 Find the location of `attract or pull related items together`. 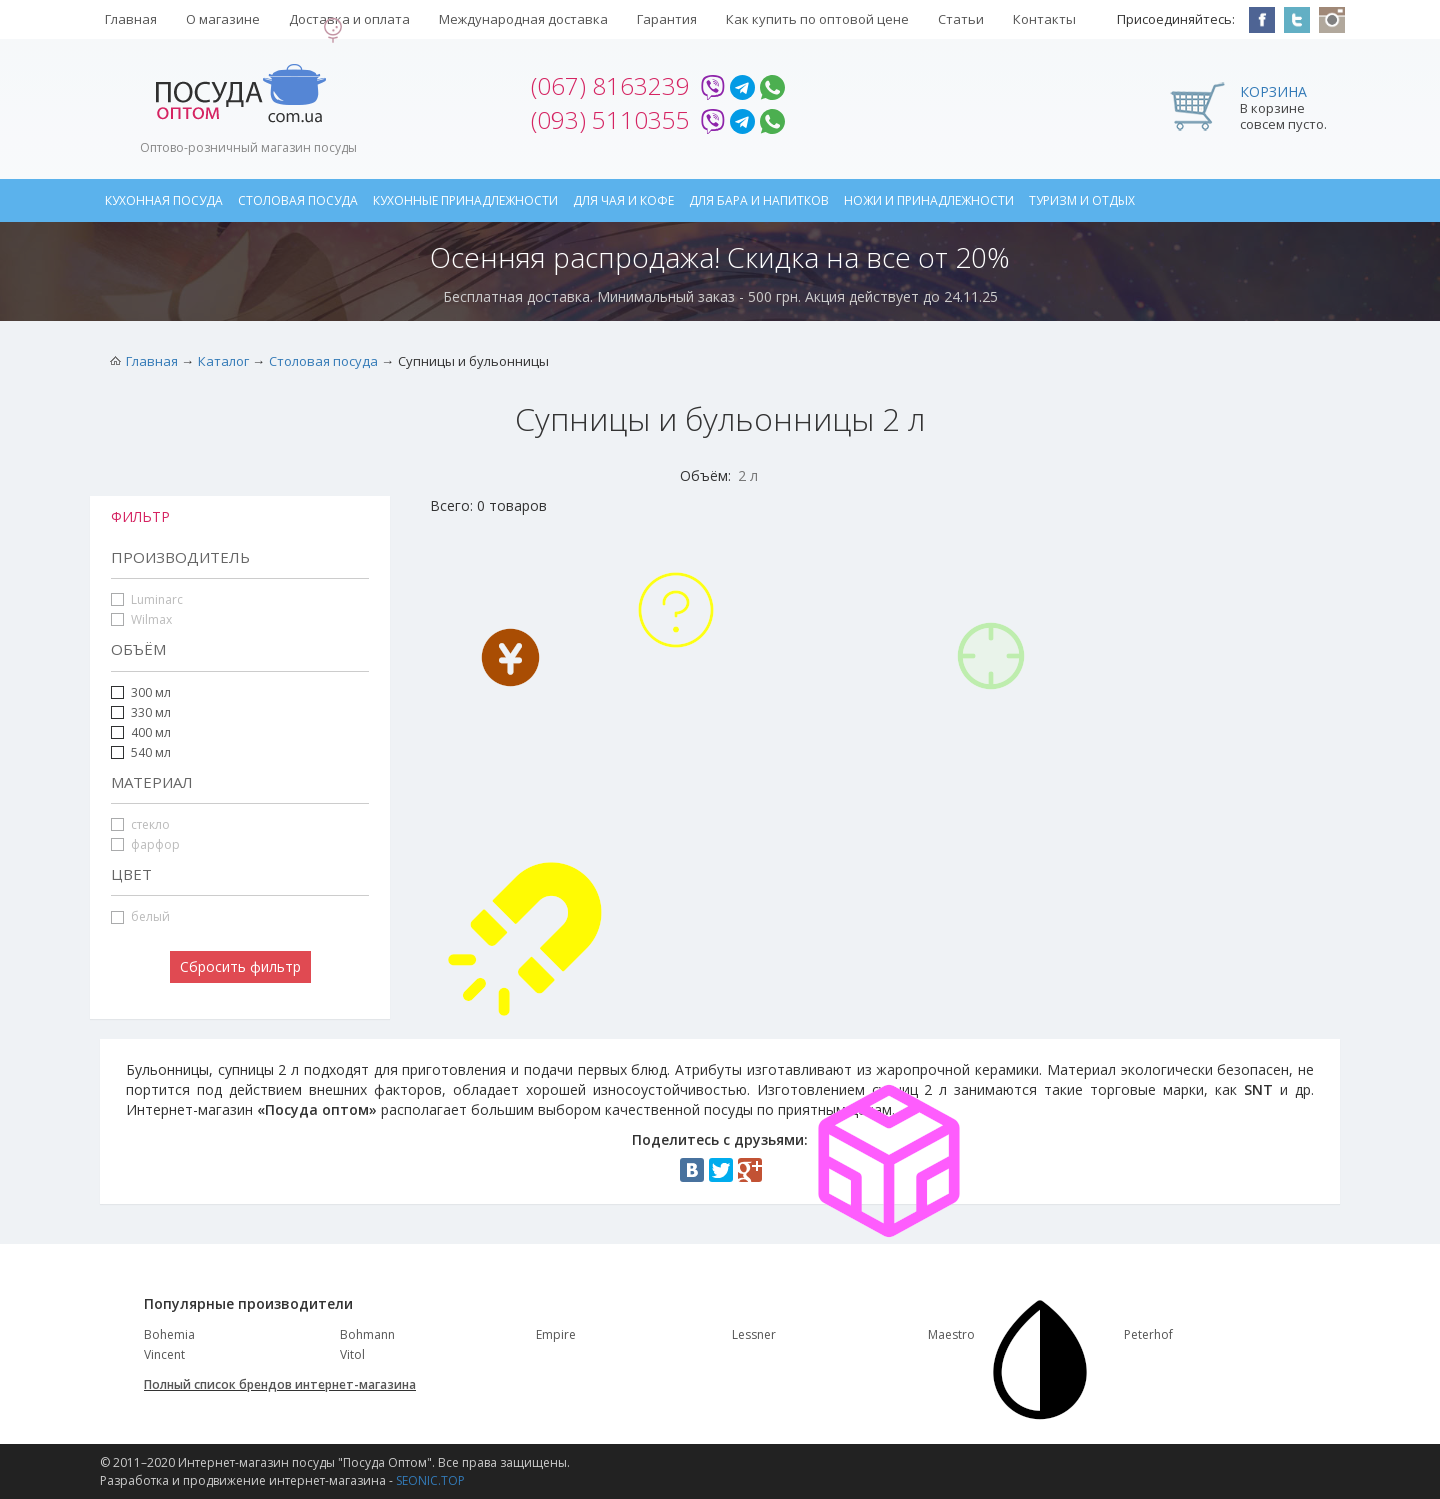

attract or pull related items together is located at coordinates (526, 937).